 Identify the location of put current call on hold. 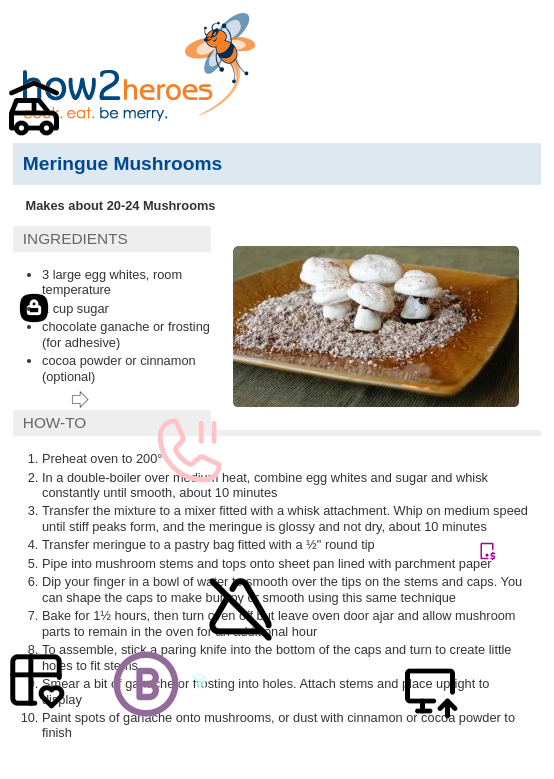
(191, 449).